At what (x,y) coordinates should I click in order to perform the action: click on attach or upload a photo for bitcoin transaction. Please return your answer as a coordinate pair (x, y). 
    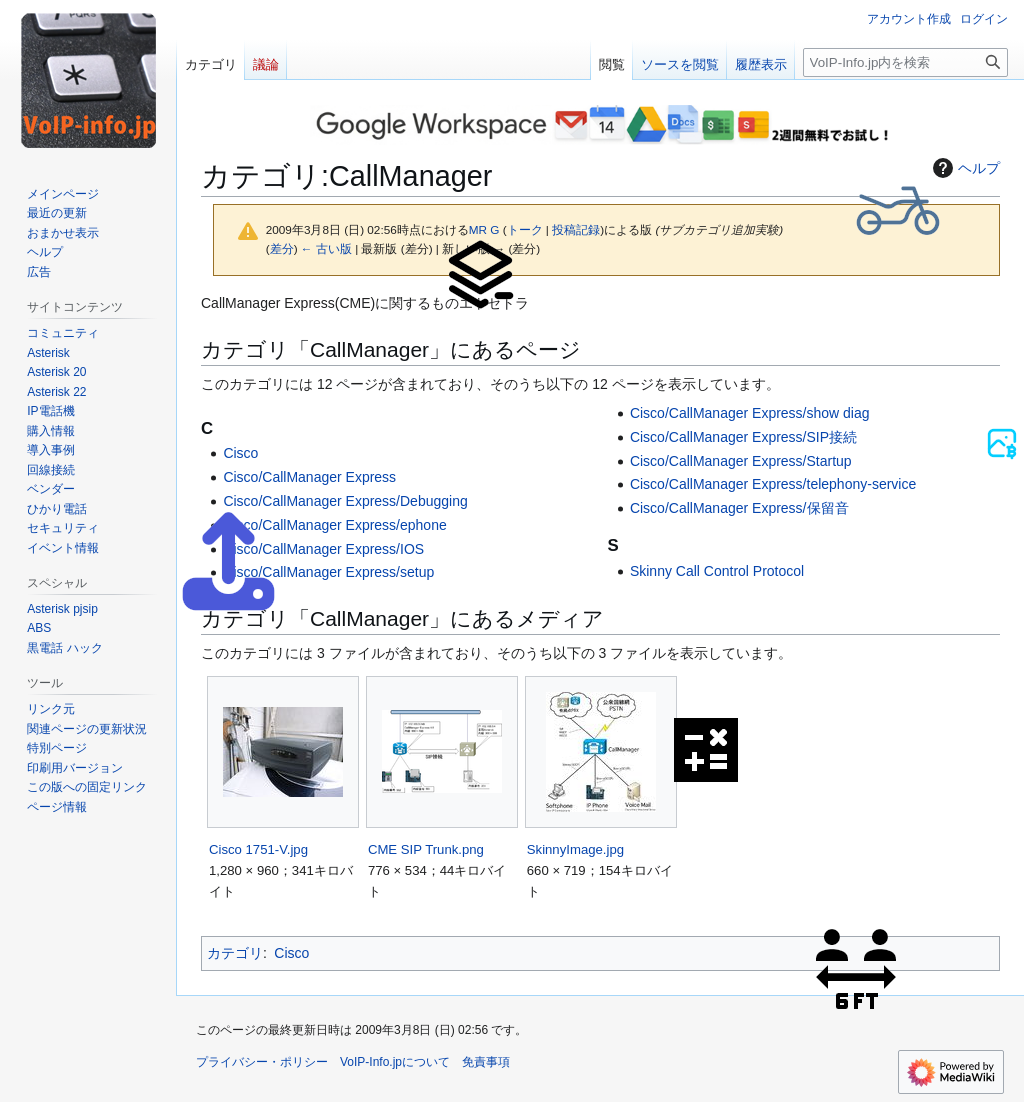
    Looking at the image, I should click on (1002, 443).